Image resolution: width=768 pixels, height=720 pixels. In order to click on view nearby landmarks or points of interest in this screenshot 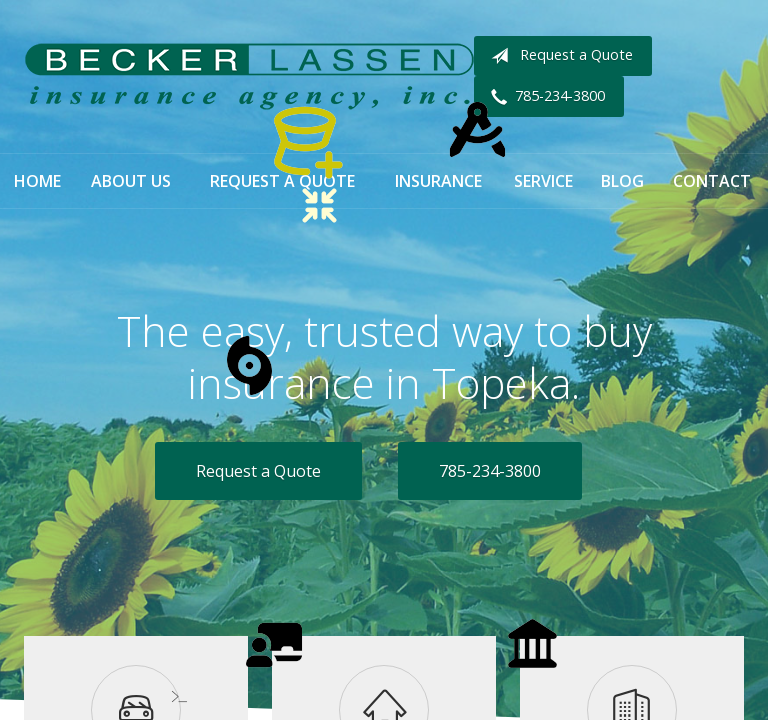, I will do `click(532, 643)`.